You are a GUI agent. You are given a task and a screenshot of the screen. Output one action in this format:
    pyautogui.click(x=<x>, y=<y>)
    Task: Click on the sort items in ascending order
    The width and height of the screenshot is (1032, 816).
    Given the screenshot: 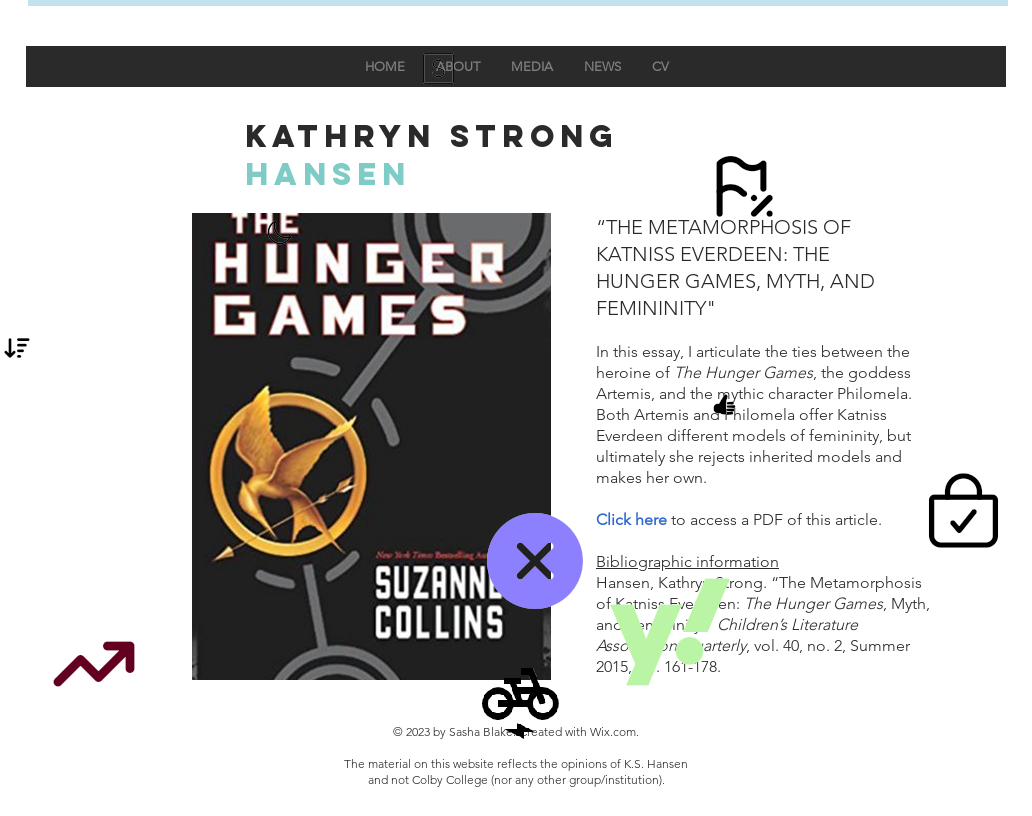 What is the action you would take?
    pyautogui.click(x=17, y=348)
    